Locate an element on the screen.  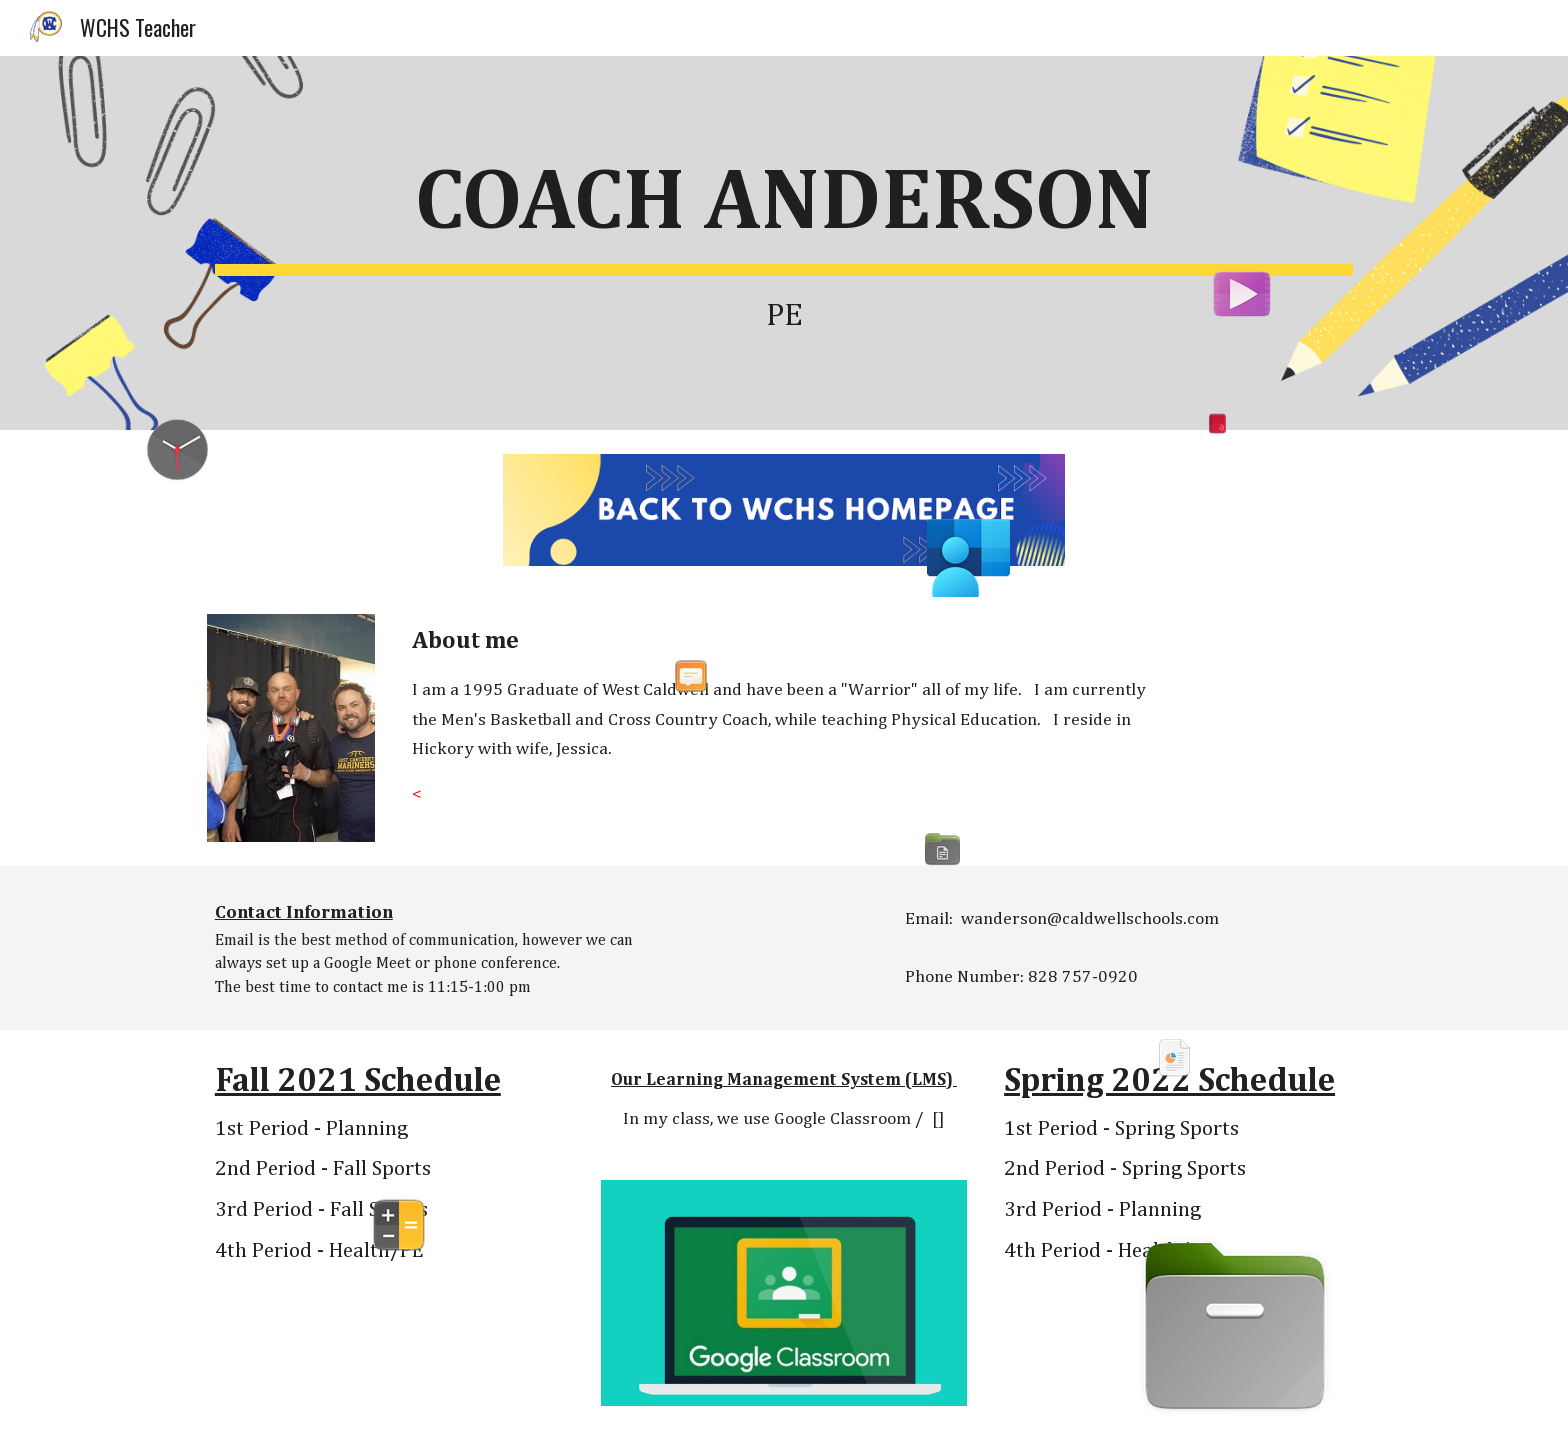
open file manager application is located at coordinates (1235, 1326).